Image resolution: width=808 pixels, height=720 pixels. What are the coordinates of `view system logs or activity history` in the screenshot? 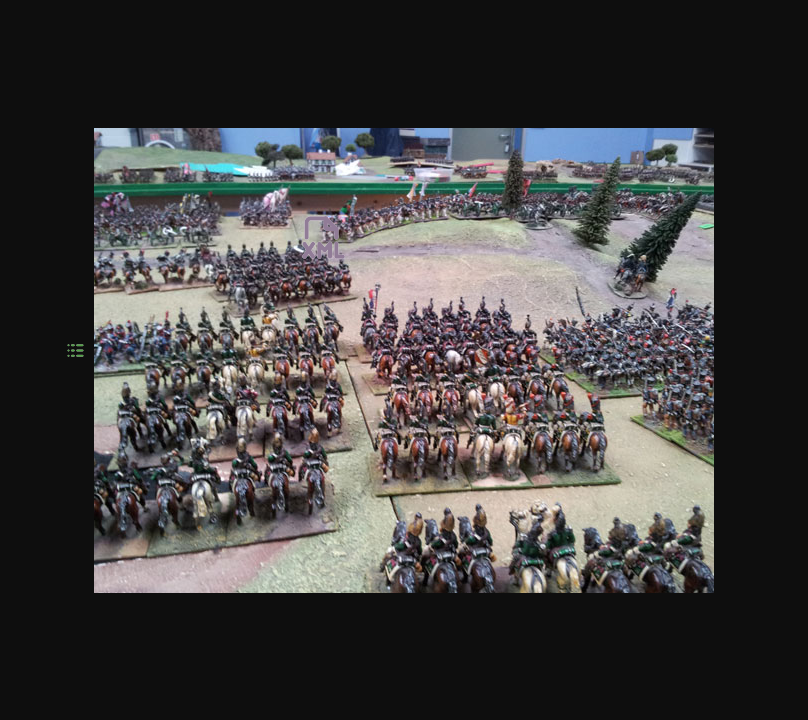 It's located at (75, 350).